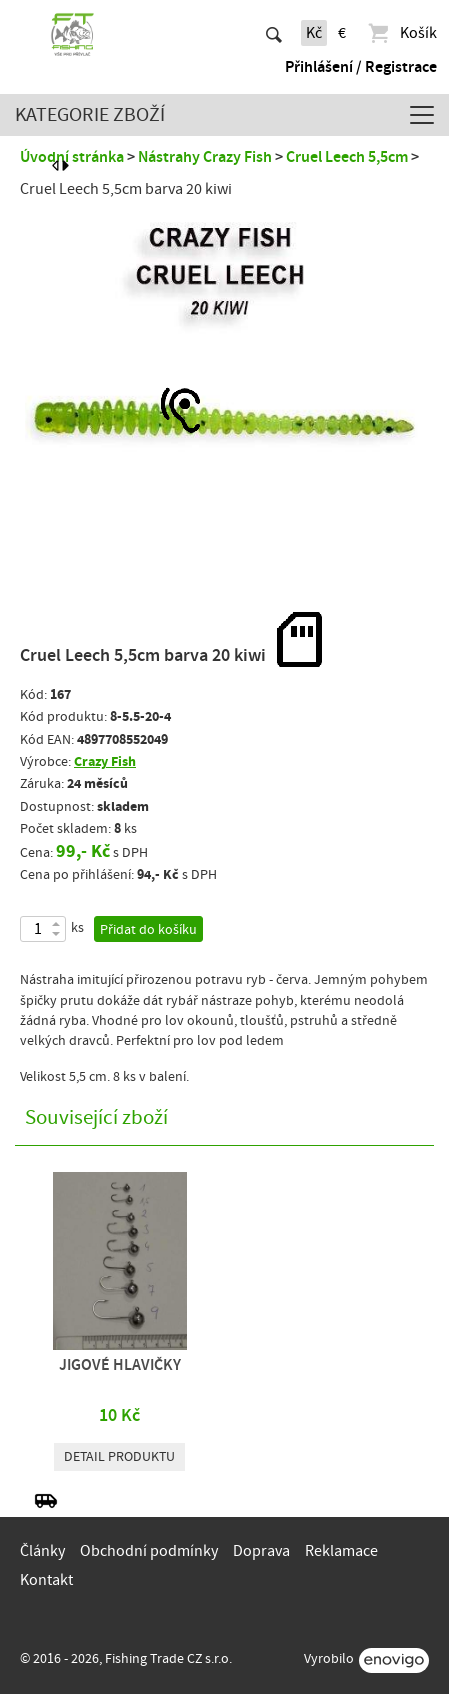  I want to click on switch to the left panel or view, so click(60, 165).